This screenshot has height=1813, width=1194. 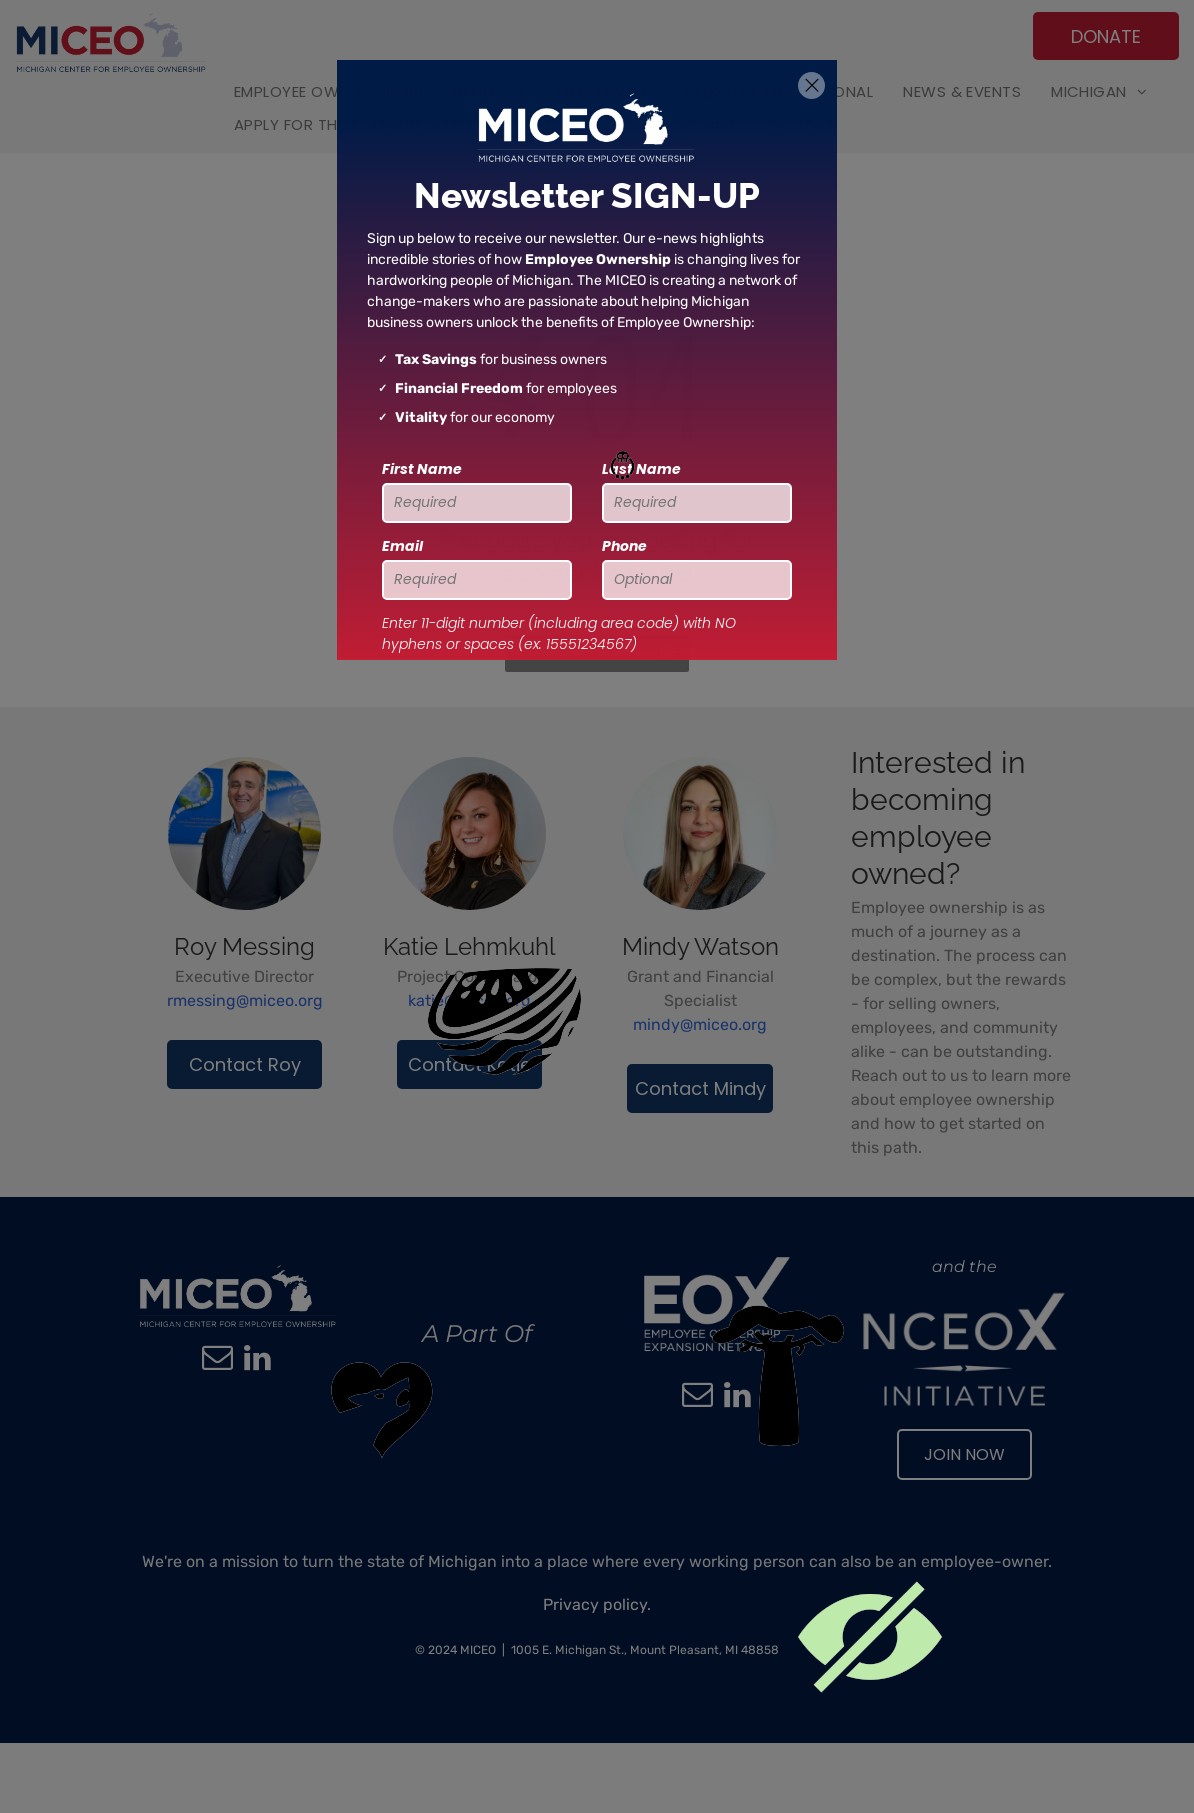 What do you see at coordinates (782, 1374) in the screenshot?
I see `represents african or savanna themed content` at bounding box center [782, 1374].